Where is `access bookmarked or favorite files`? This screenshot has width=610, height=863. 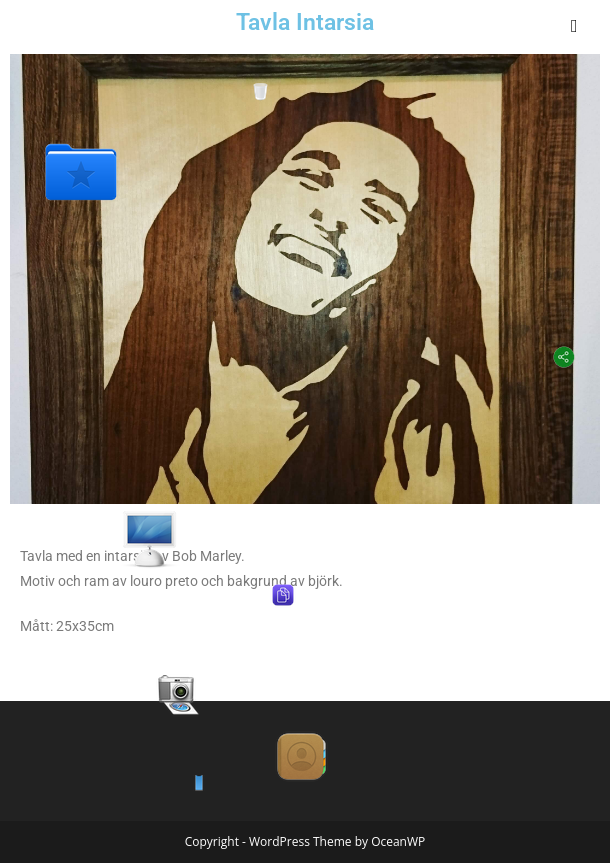 access bookmarked or favorite files is located at coordinates (81, 172).